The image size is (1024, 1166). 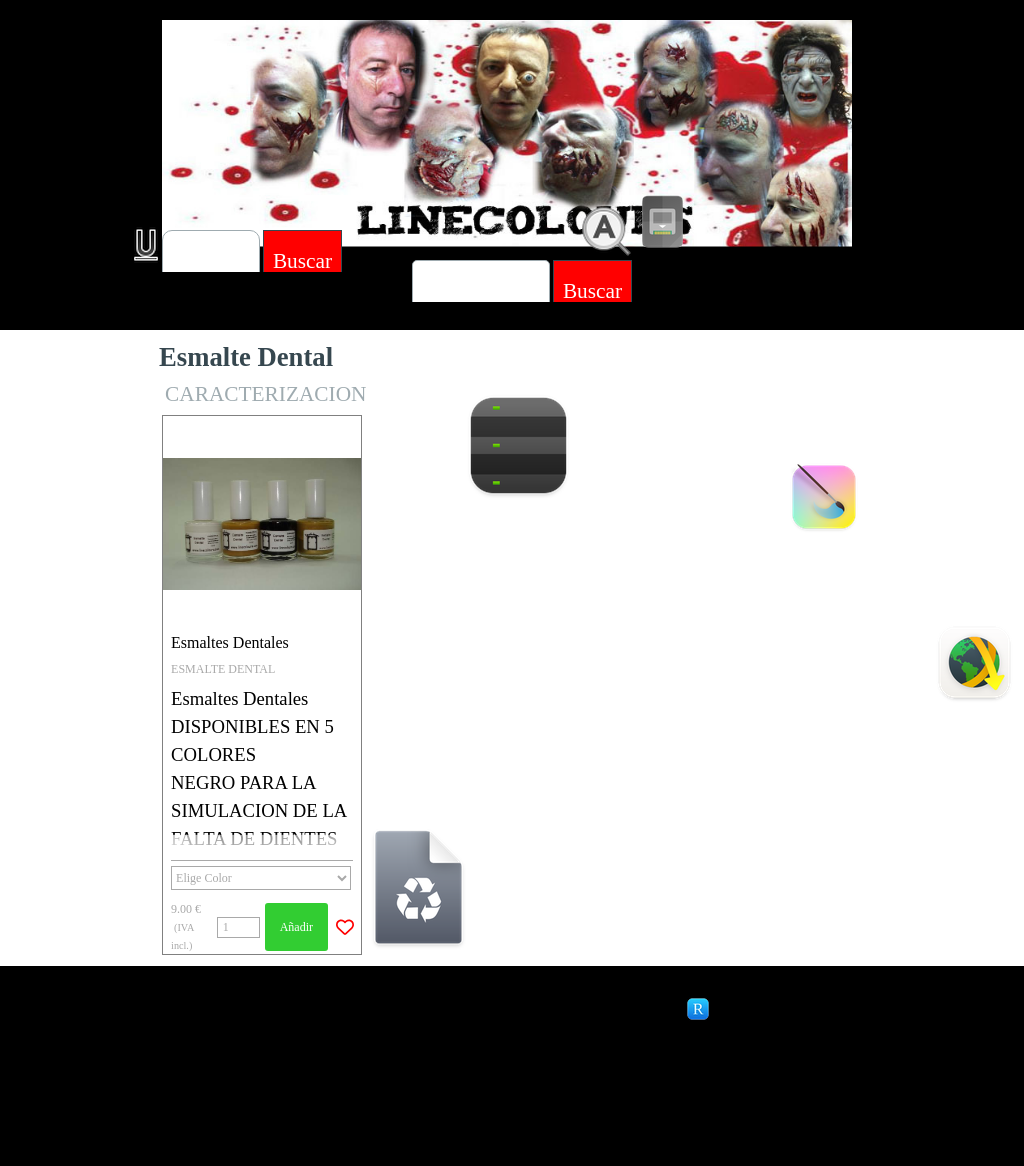 What do you see at coordinates (518, 445) in the screenshot?
I see `access network server settings` at bounding box center [518, 445].